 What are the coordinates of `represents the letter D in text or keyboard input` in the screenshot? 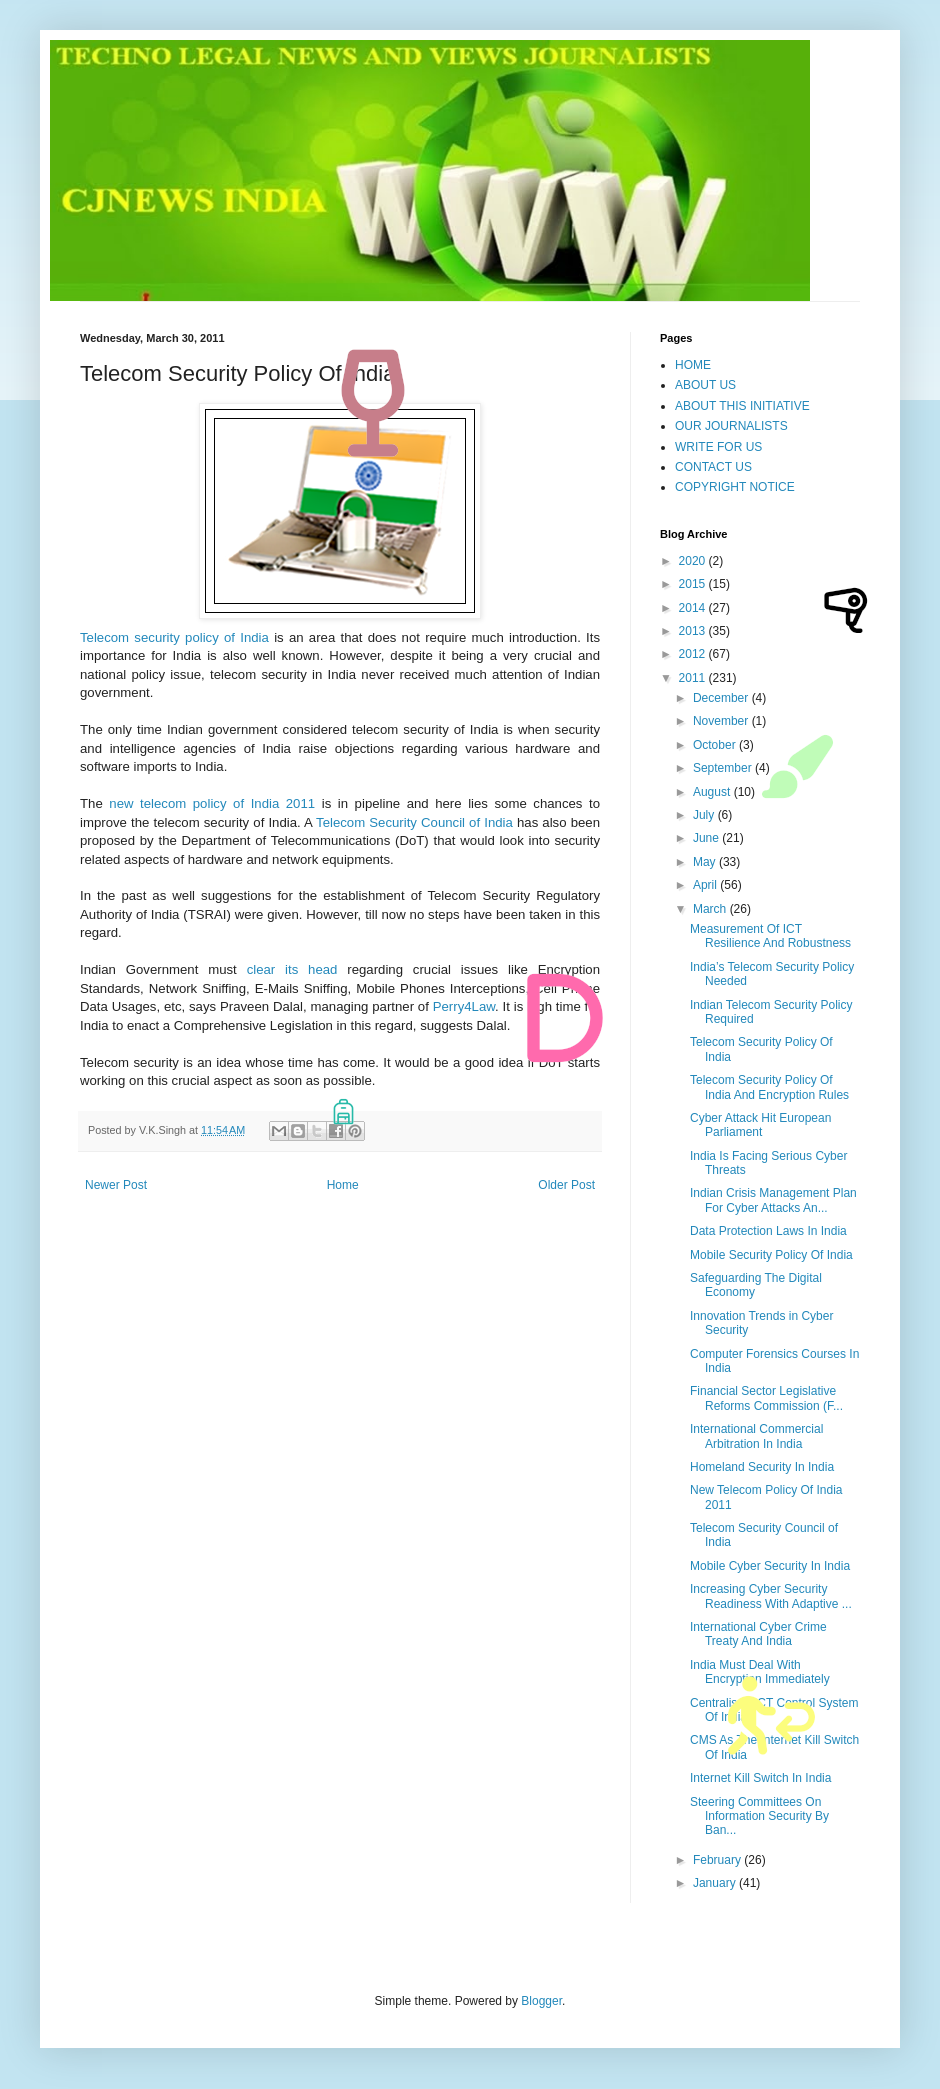 It's located at (565, 1018).